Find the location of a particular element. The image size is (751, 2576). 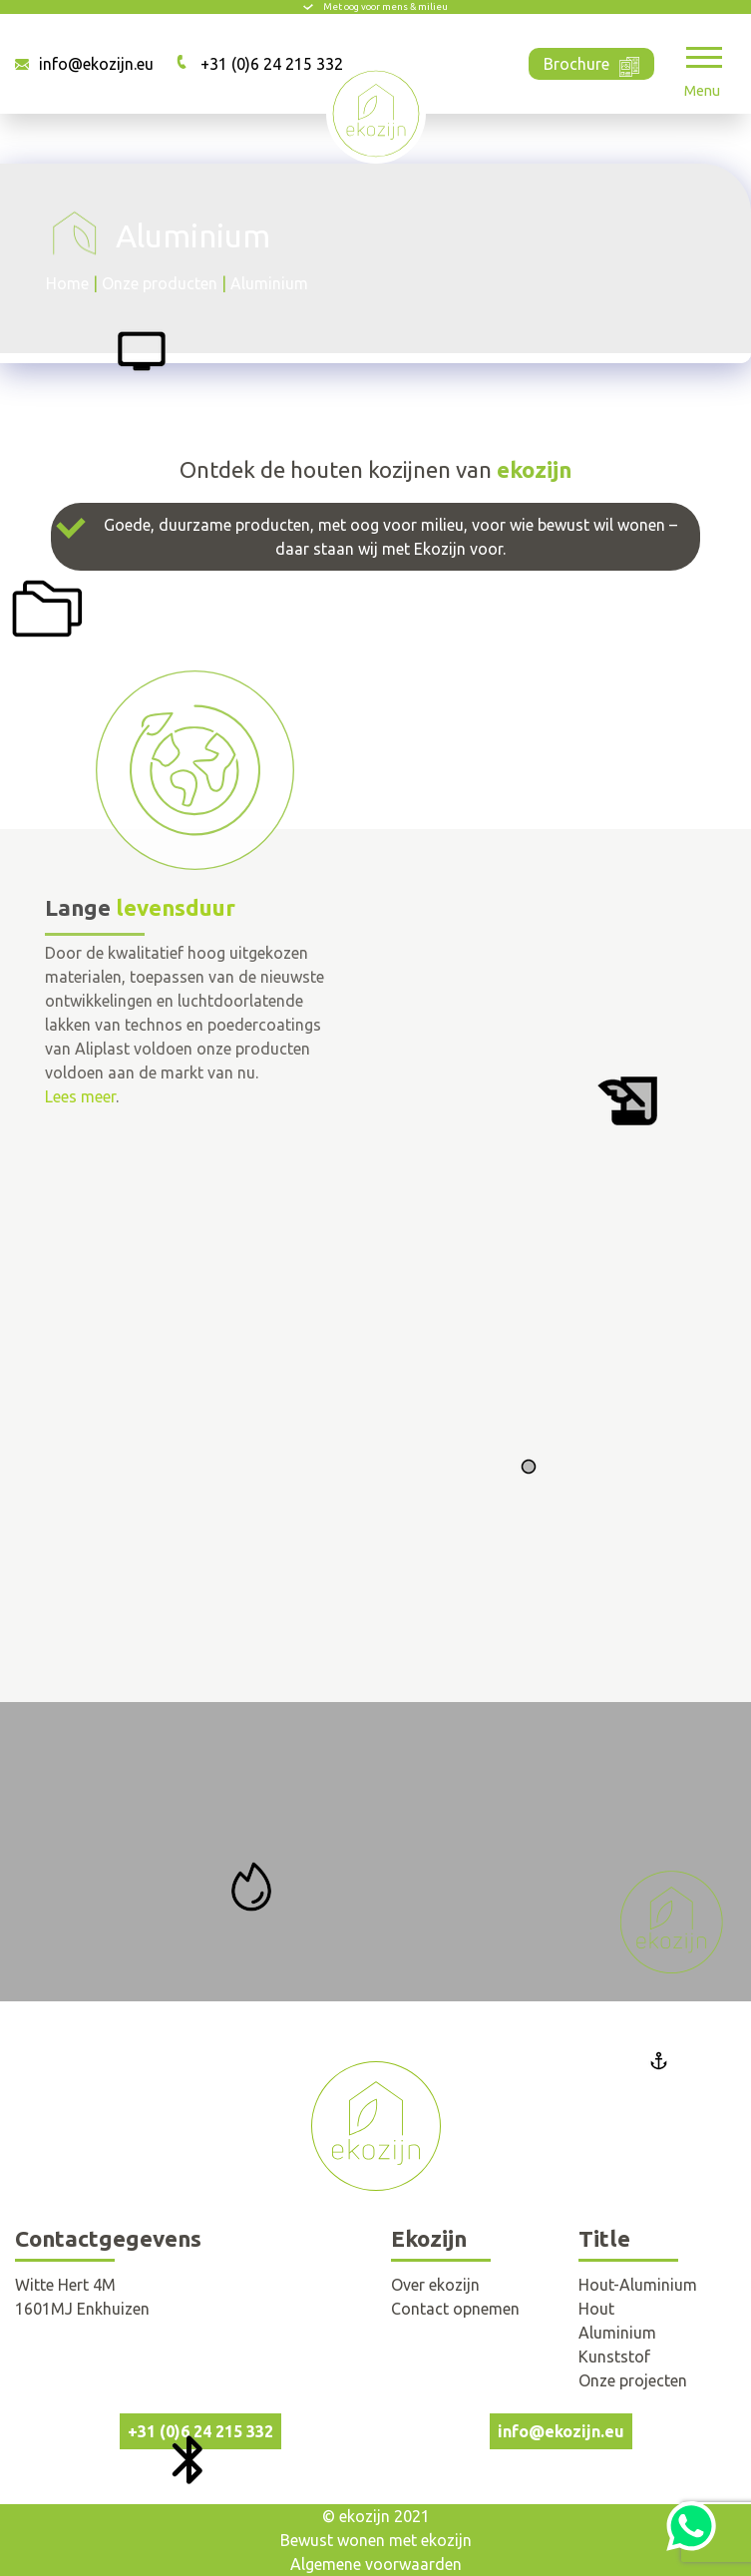

browse all folders is located at coordinates (46, 609).